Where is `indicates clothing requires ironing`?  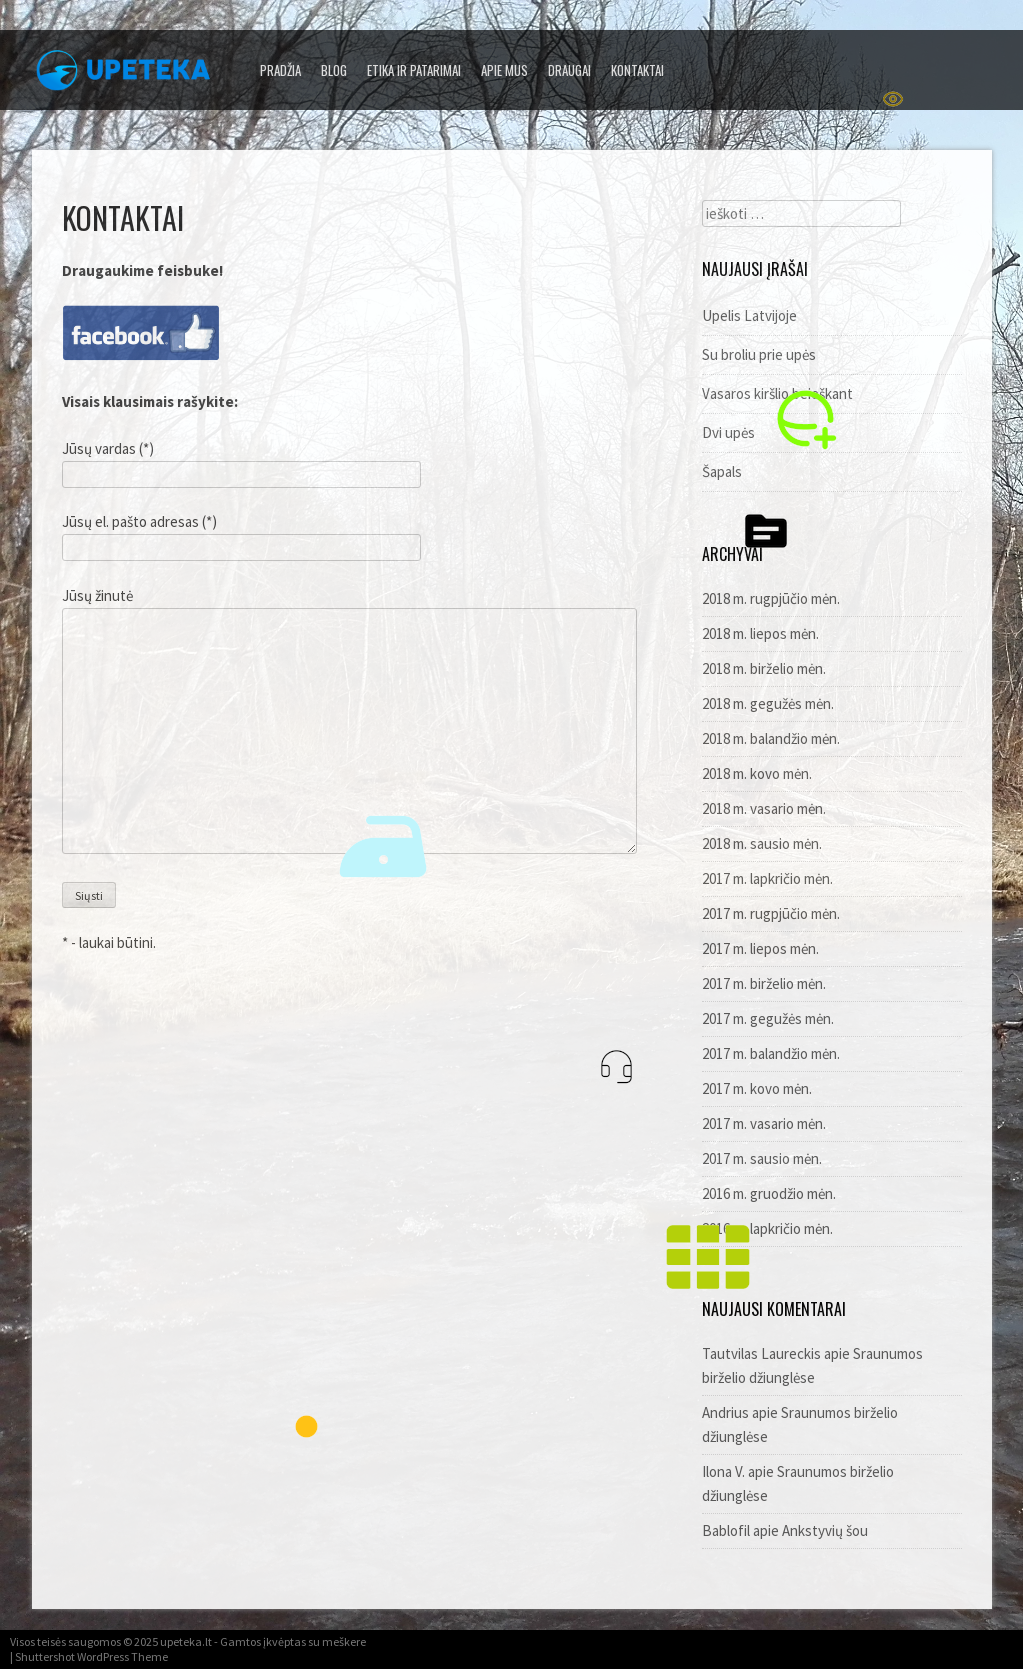
indicates clothing requires ironing is located at coordinates (383, 846).